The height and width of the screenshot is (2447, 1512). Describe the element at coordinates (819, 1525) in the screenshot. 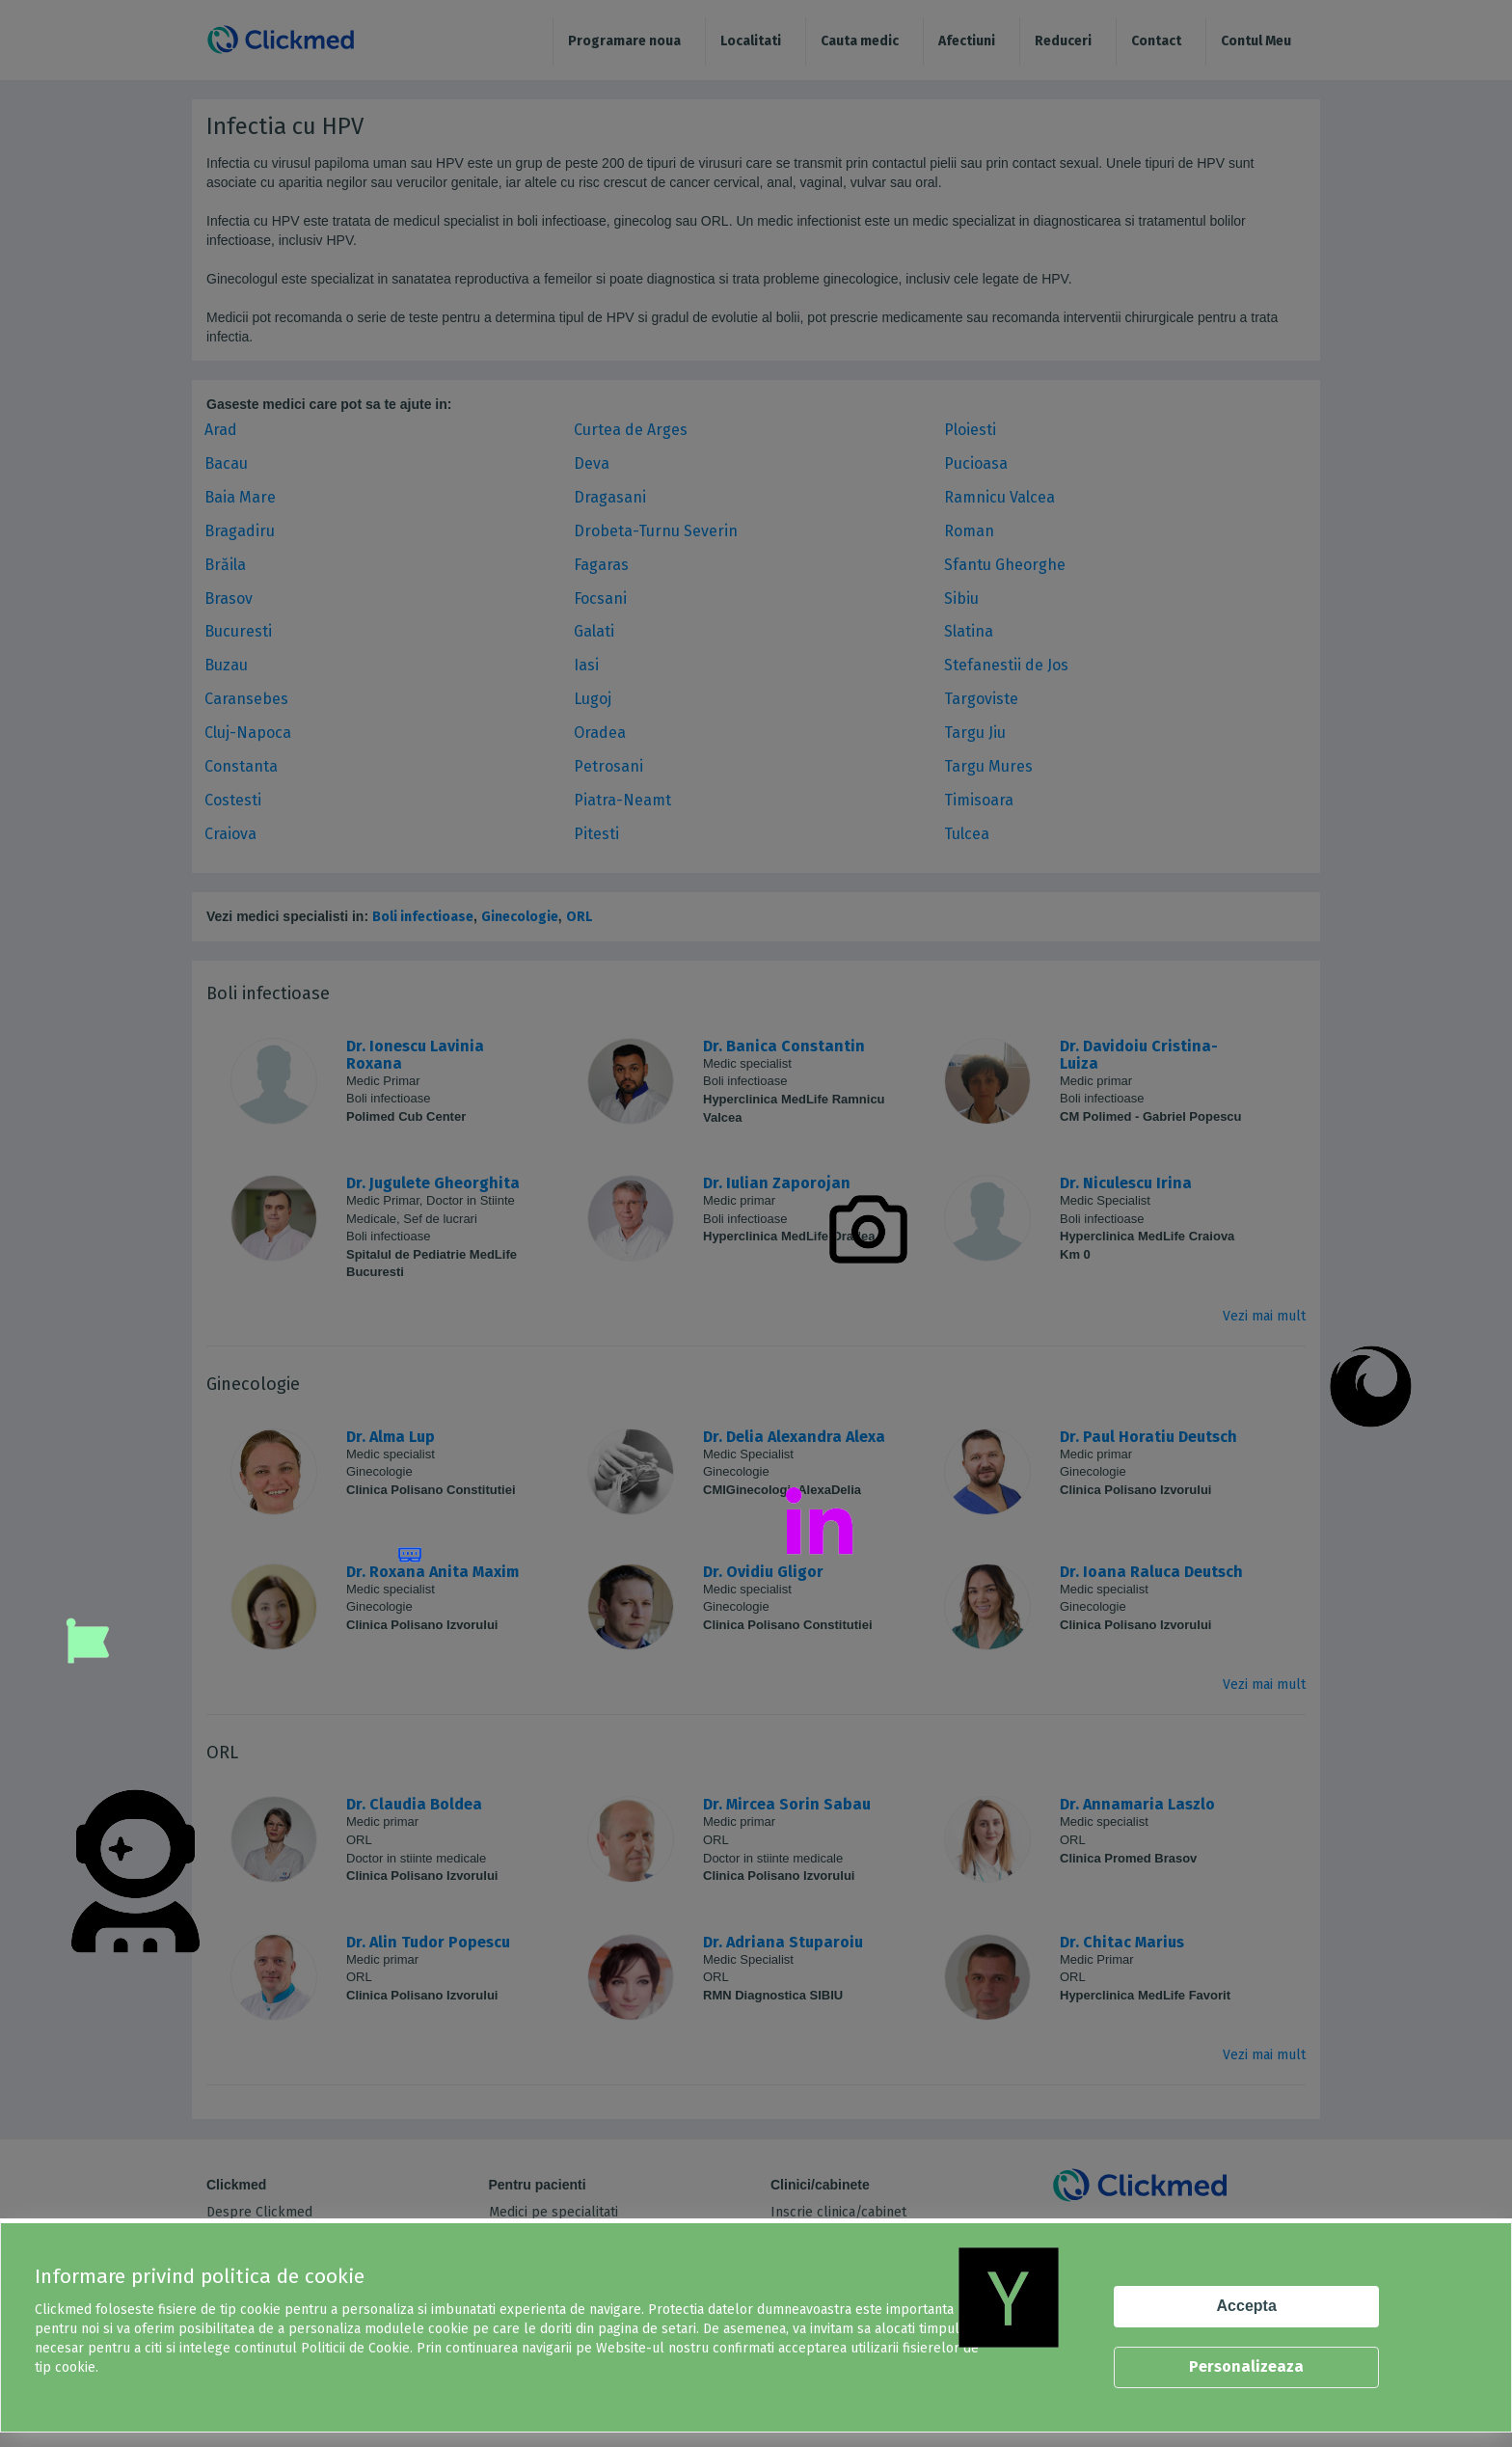

I see `connect with linkedin profile` at that location.